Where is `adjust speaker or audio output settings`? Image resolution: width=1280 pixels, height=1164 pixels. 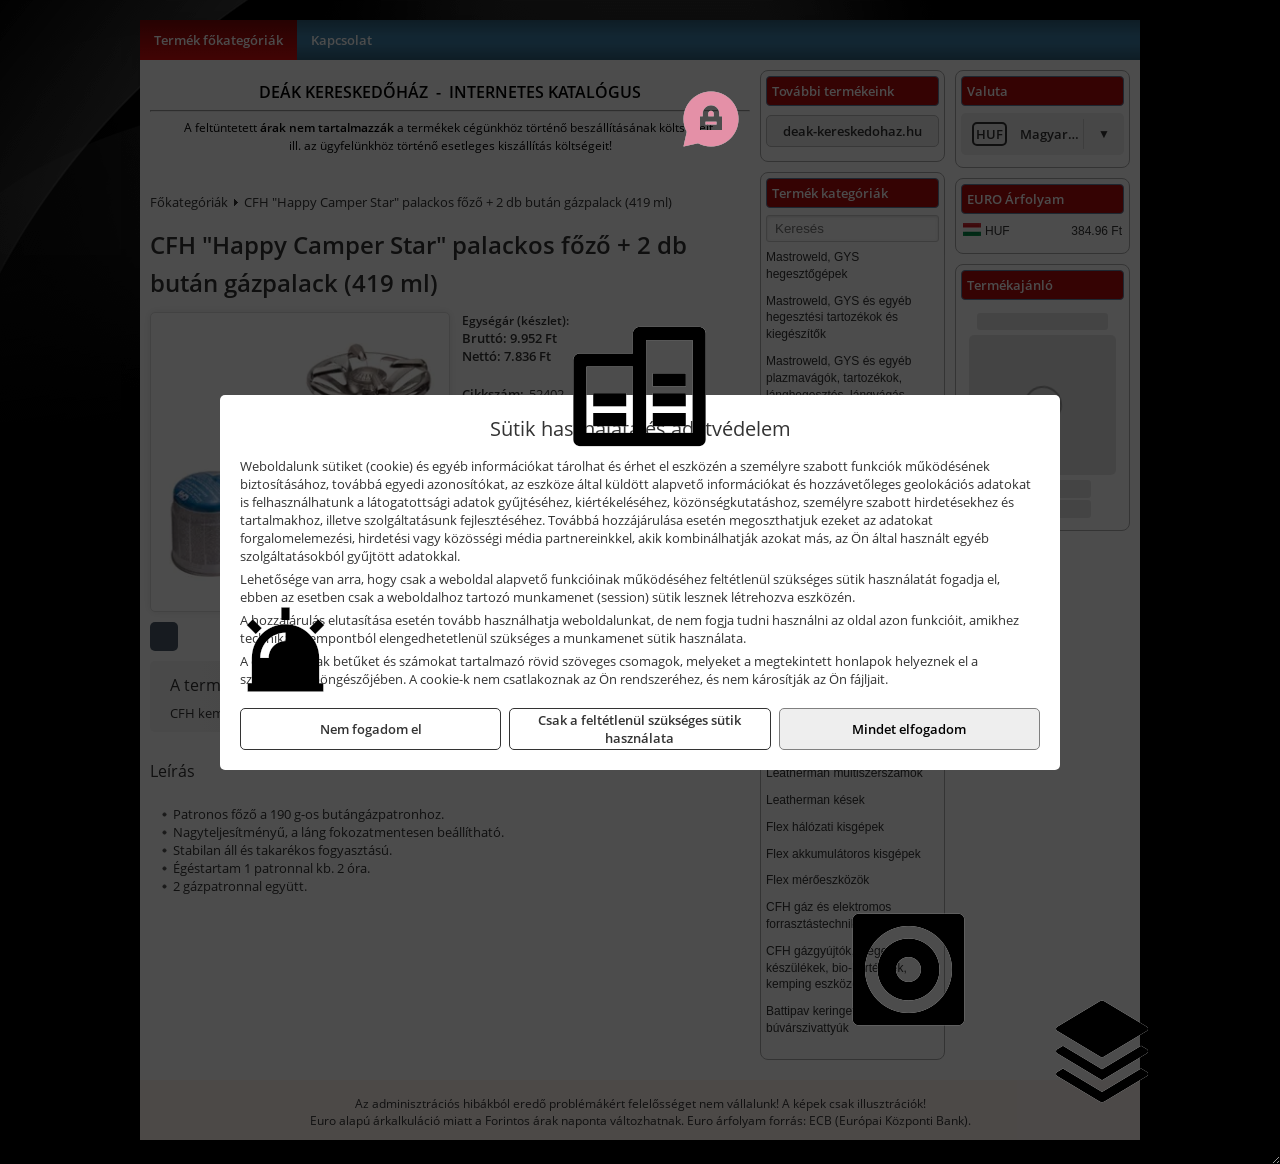
adjust speaker or audio output settings is located at coordinates (908, 969).